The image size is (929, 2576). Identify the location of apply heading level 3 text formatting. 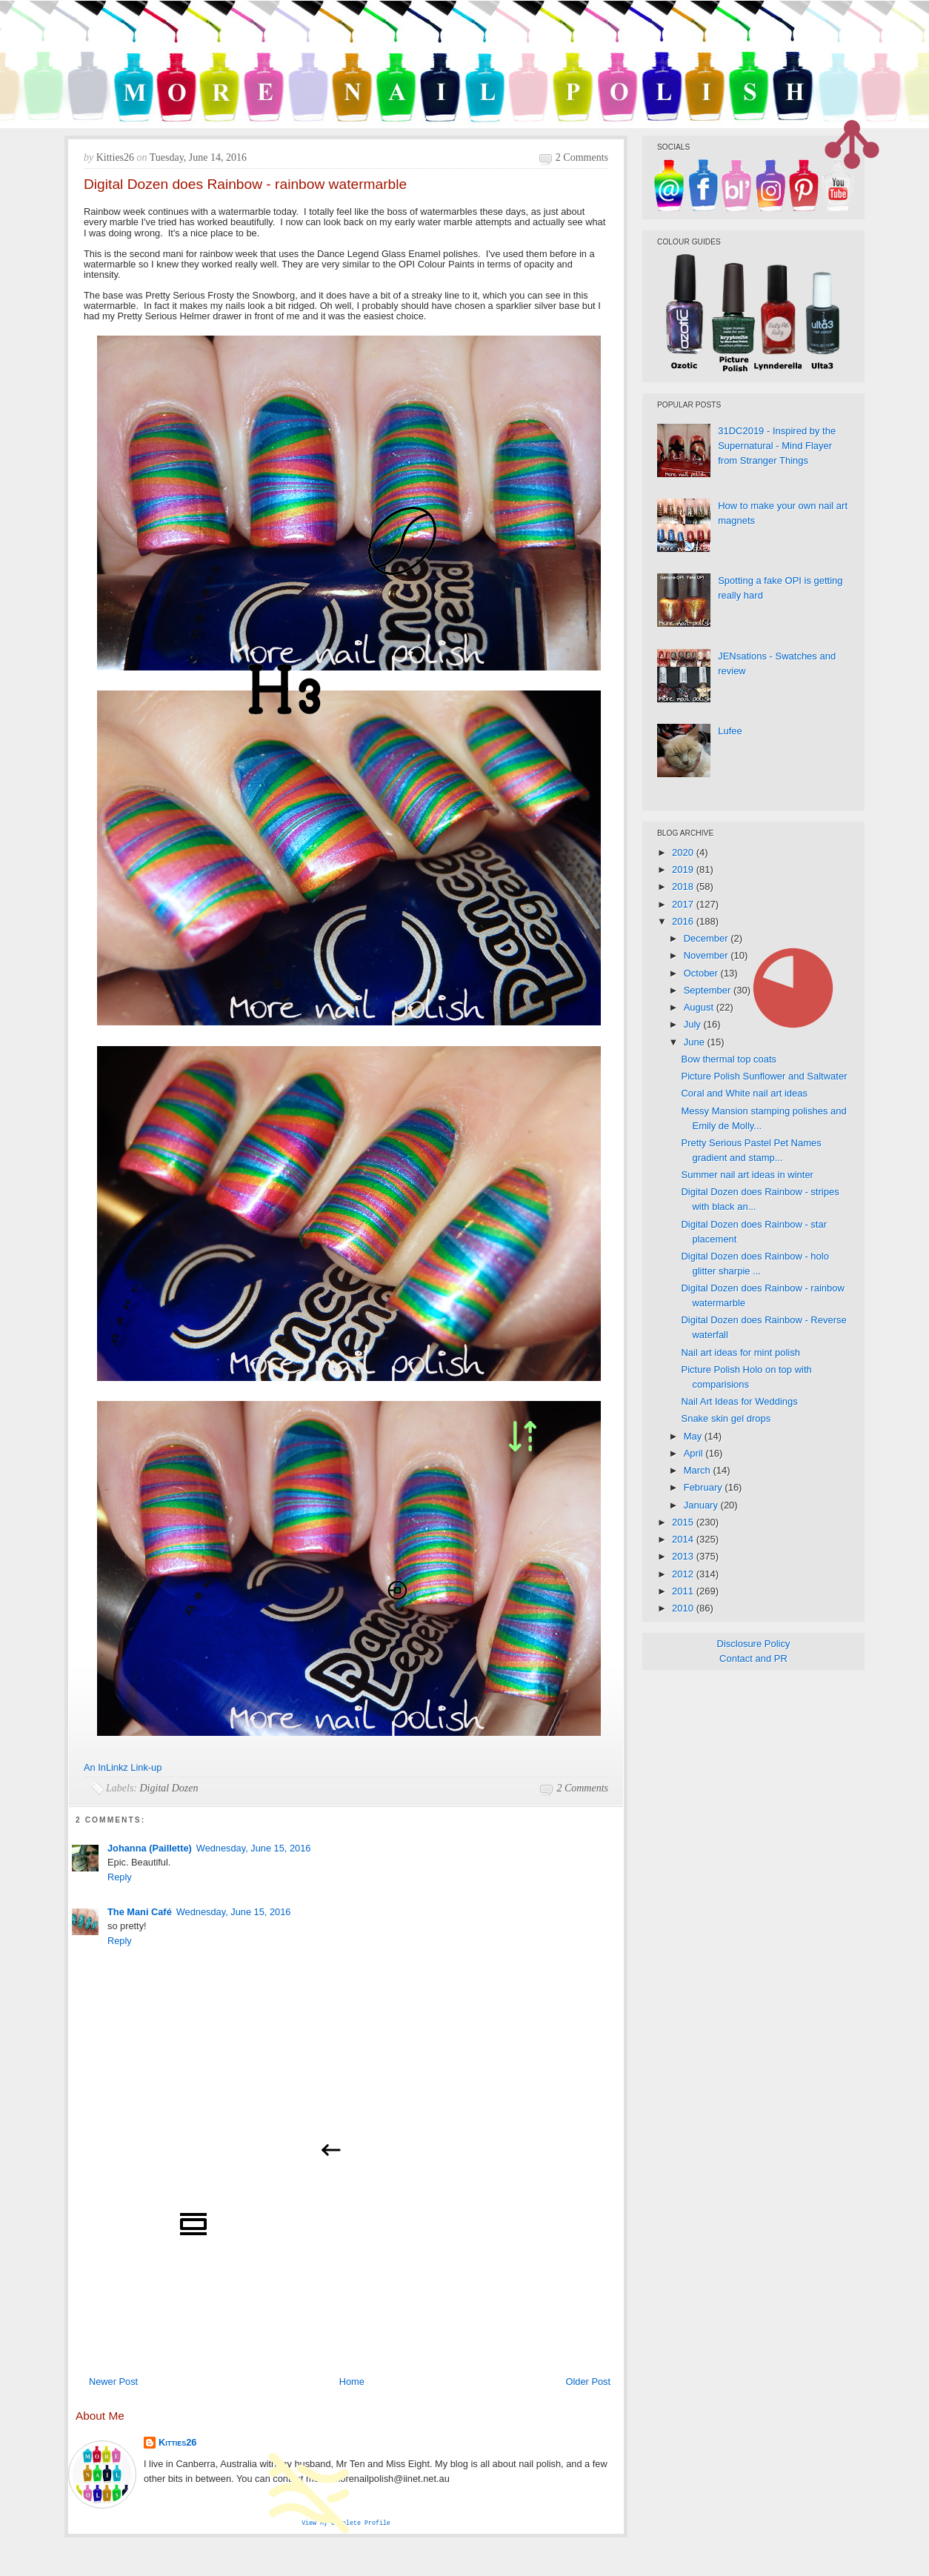
(284, 689).